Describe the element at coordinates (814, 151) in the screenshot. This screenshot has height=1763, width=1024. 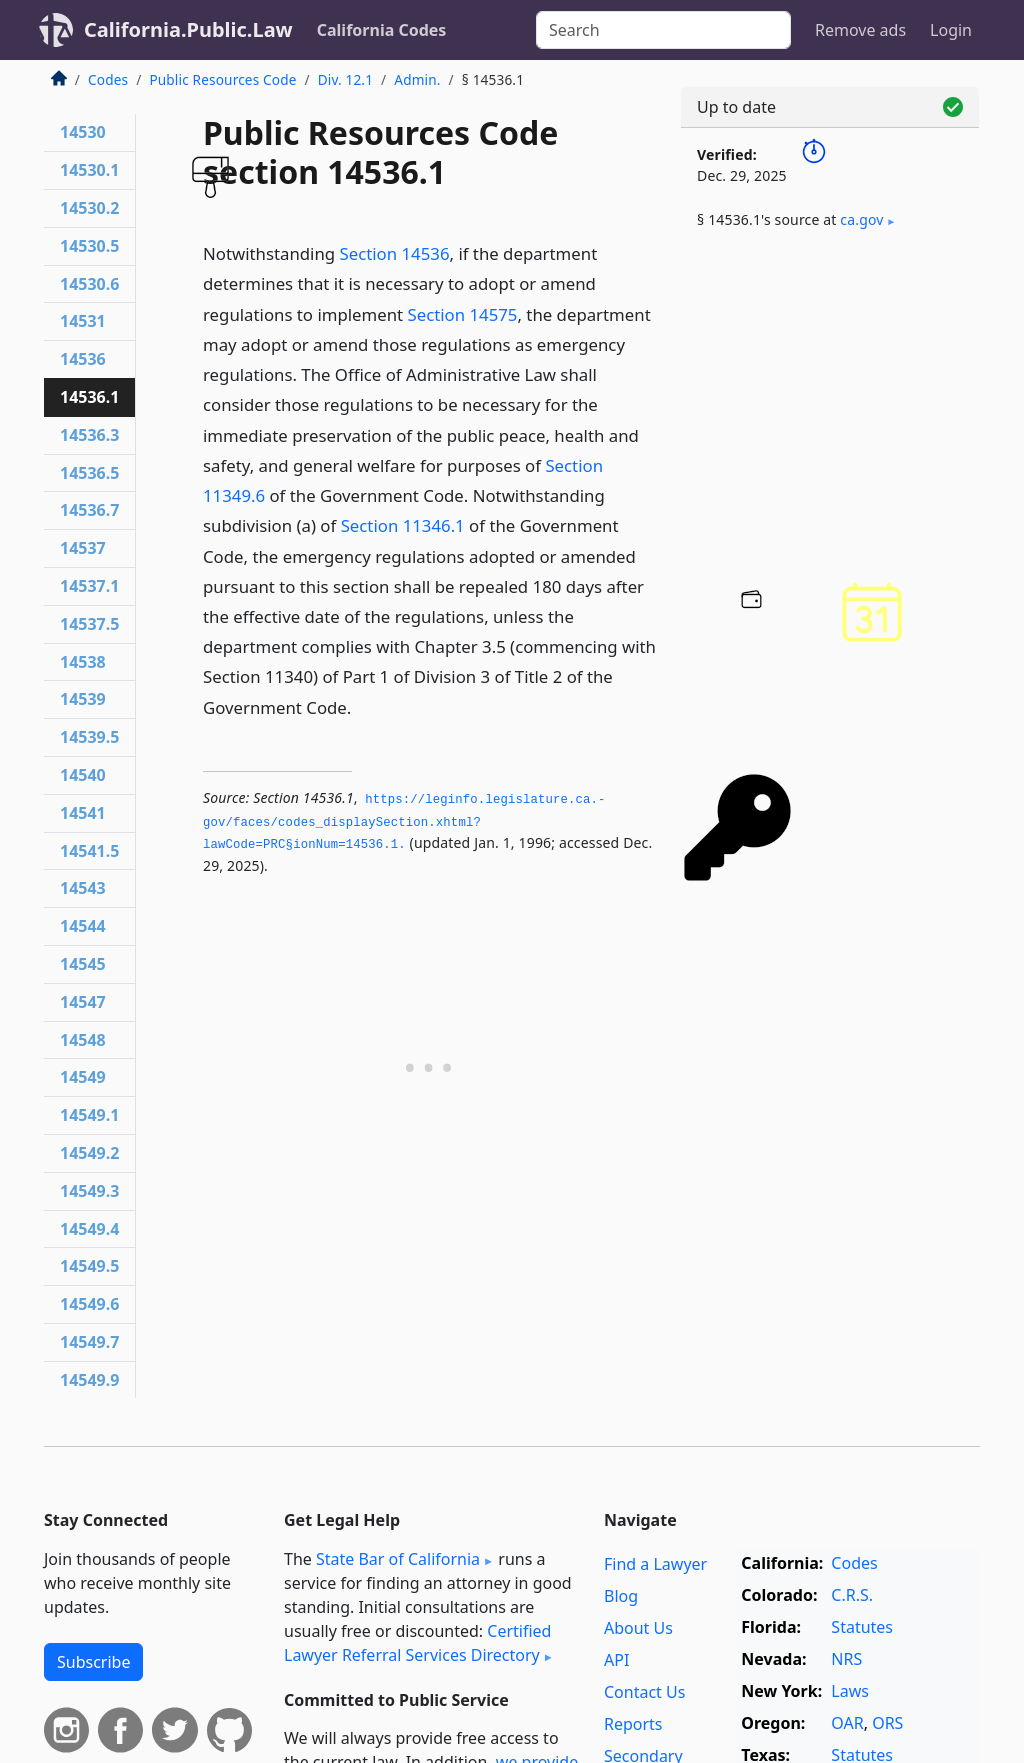
I see `start or view a timer` at that location.